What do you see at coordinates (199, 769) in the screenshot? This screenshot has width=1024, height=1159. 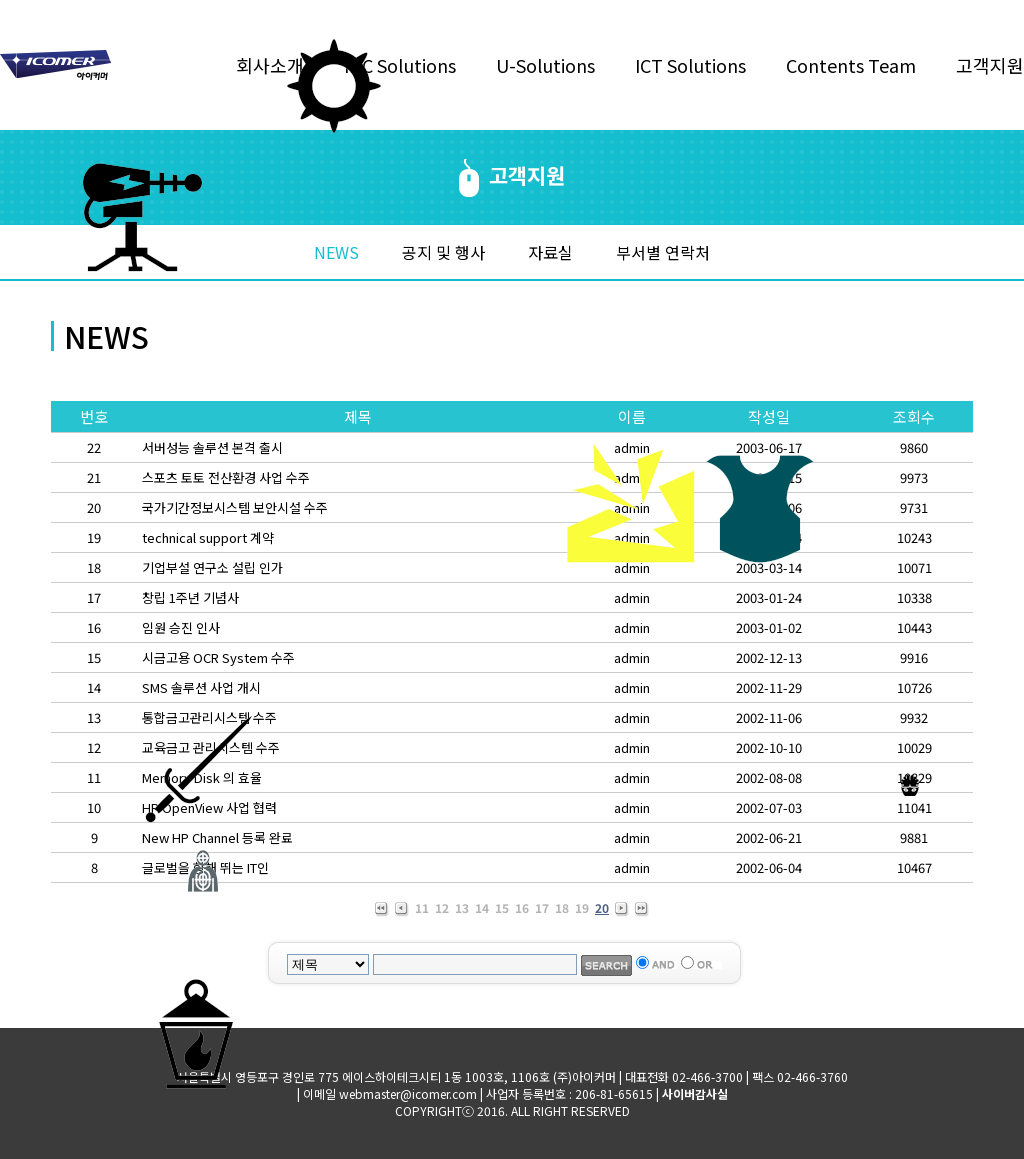 I see `equip a stiletto or dagger weapon` at bounding box center [199, 769].